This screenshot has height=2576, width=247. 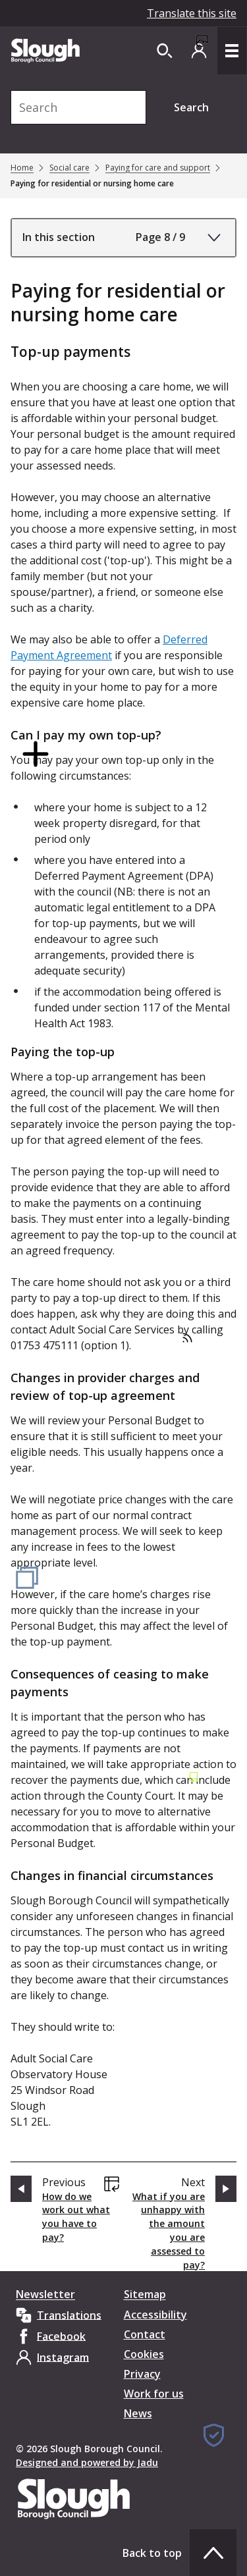 What do you see at coordinates (187, 1337) in the screenshot?
I see `subscribe to RSS feed` at bounding box center [187, 1337].